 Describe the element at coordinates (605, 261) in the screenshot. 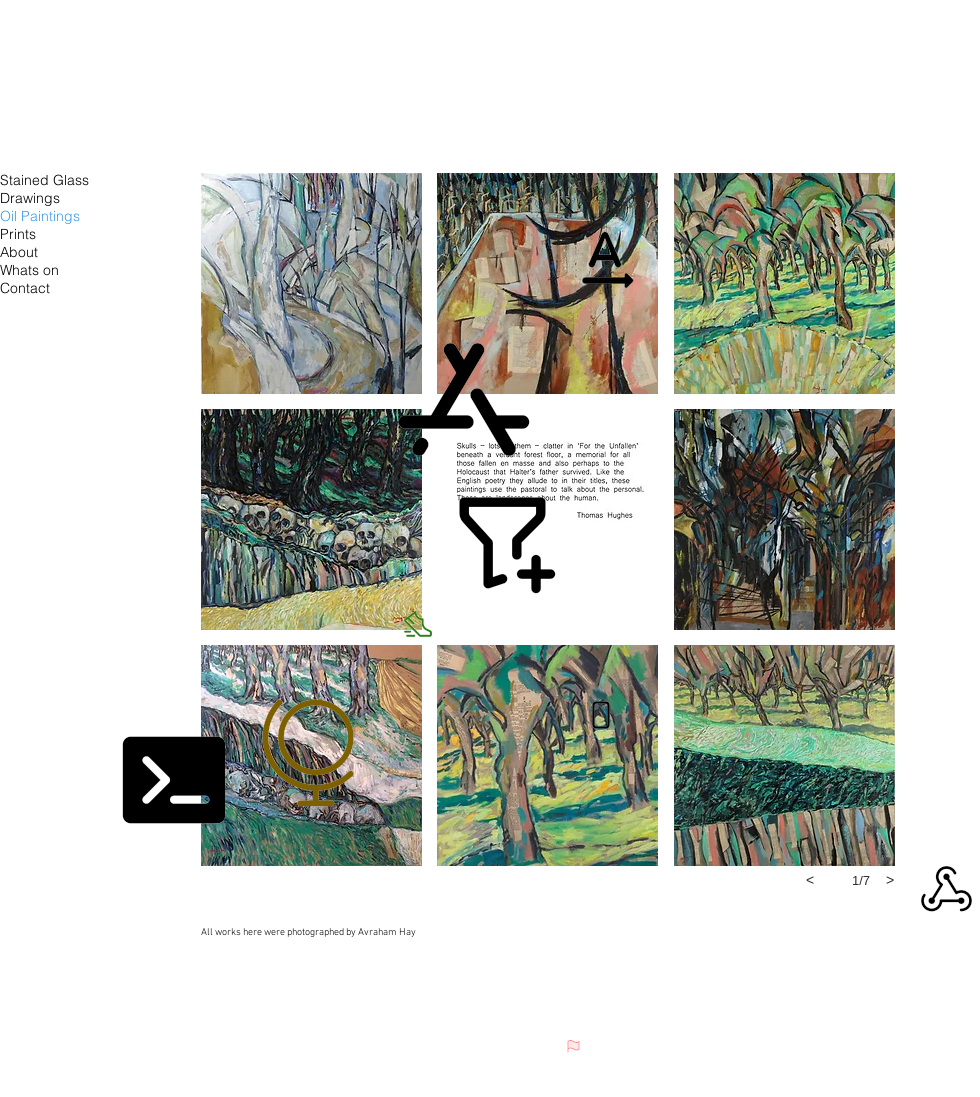

I see `set text to horizontal orientation` at that location.